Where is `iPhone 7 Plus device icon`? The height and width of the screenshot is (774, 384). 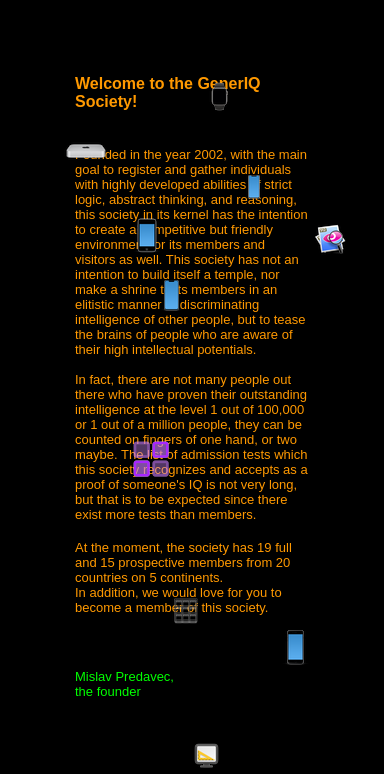 iPhone 7 Plus device icon is located at coordinates (295, 647).